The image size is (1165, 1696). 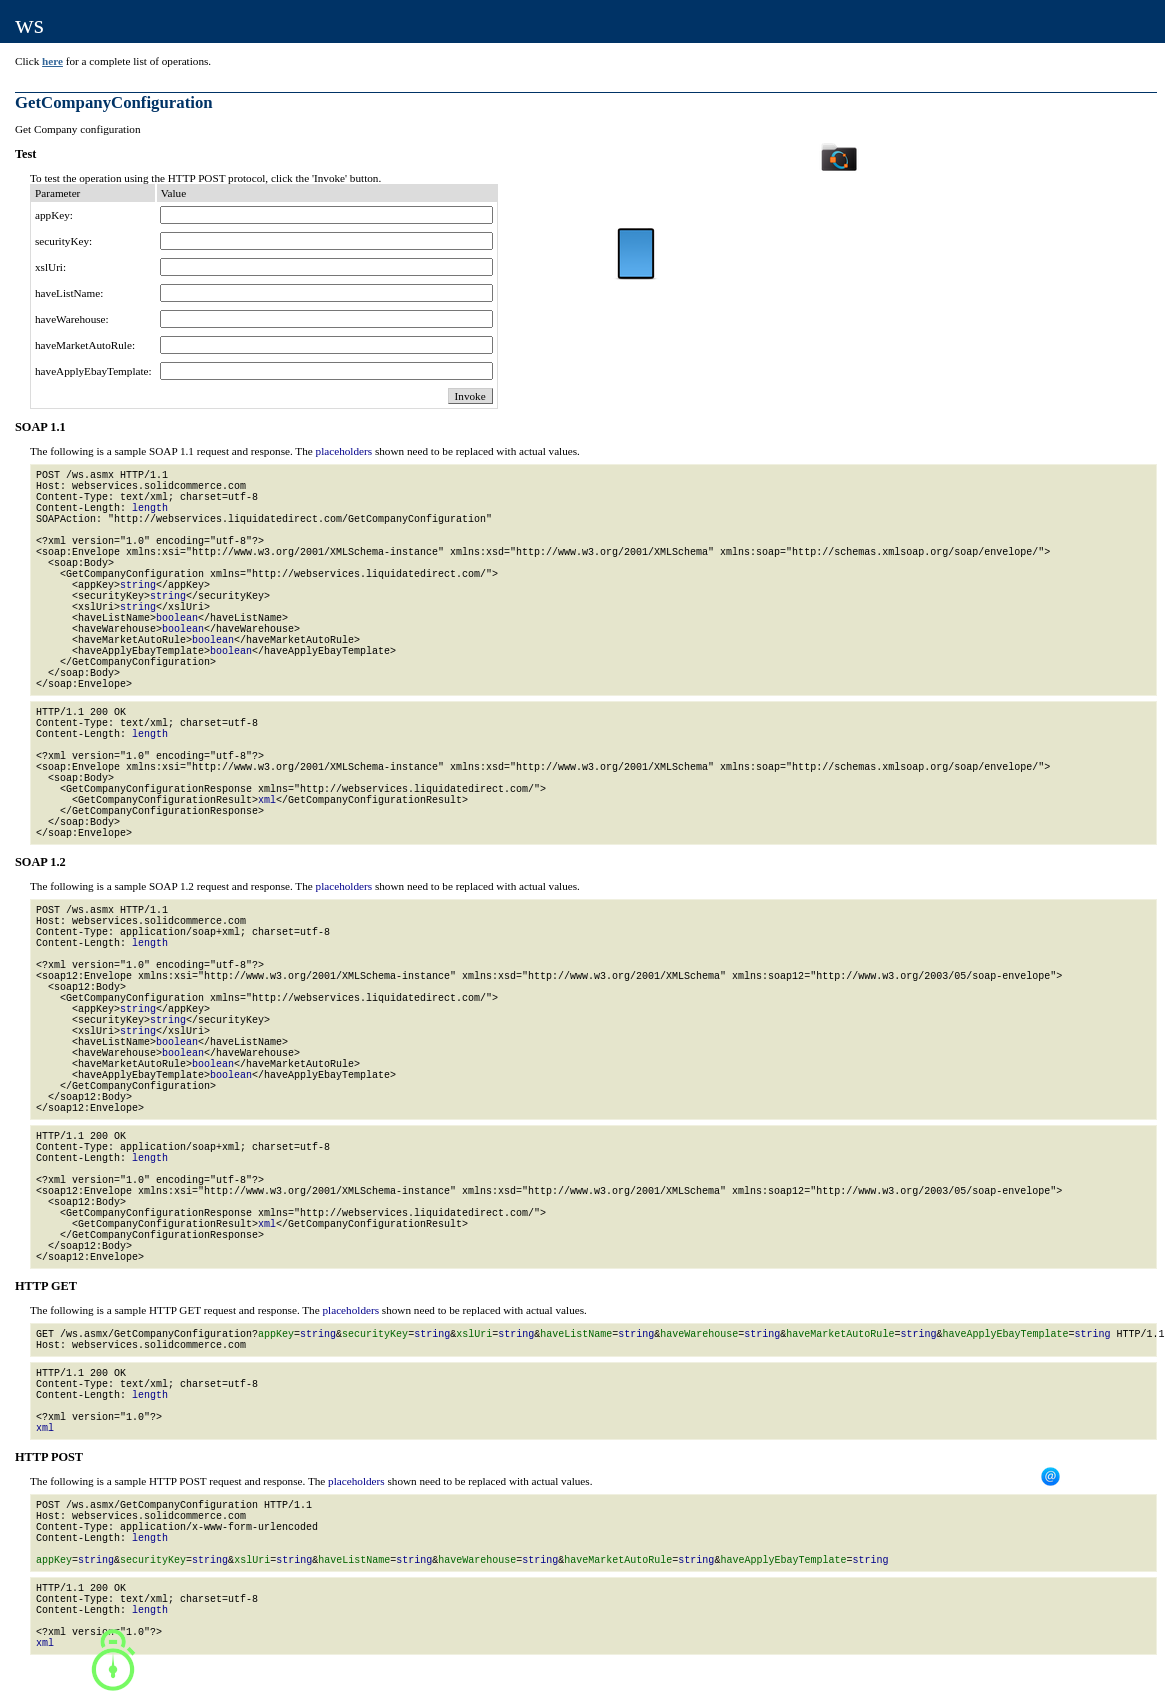 What do you see at coordinates (1050, 1476) in the screenshot?
I see `manage your internet accounts` at bounding box center [1050, 1476].